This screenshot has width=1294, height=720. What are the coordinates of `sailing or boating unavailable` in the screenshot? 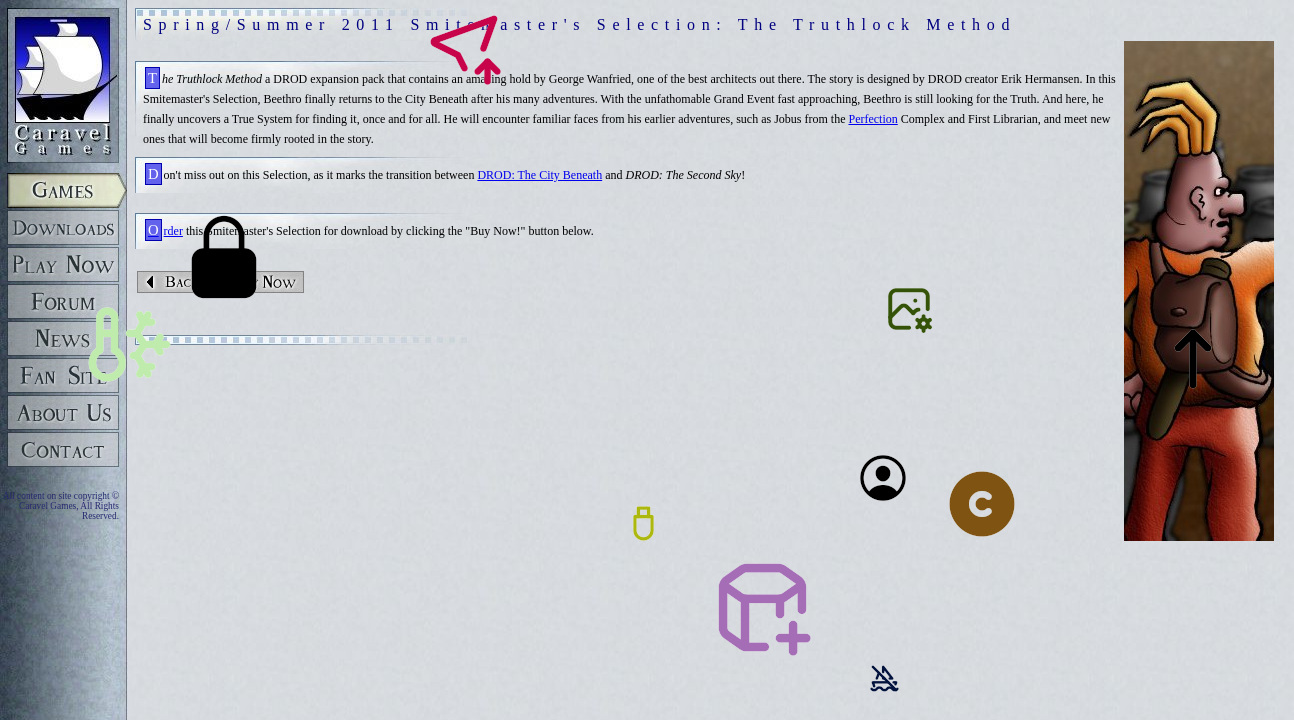 It's located at (884, 678).